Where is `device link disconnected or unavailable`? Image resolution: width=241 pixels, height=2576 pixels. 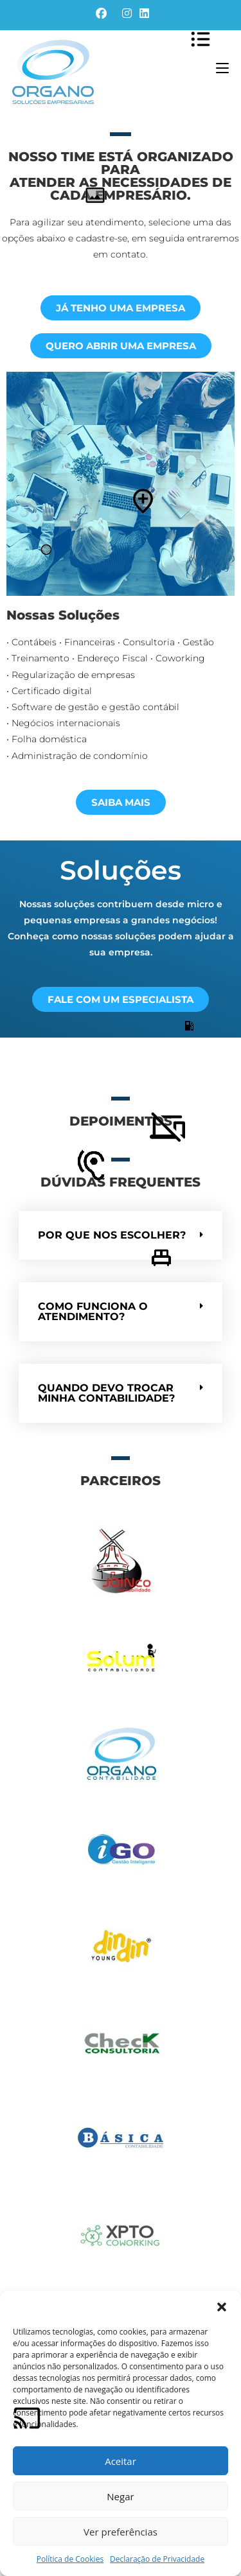 device link disconnected or unavailable is located at coordinates (167, 1127).